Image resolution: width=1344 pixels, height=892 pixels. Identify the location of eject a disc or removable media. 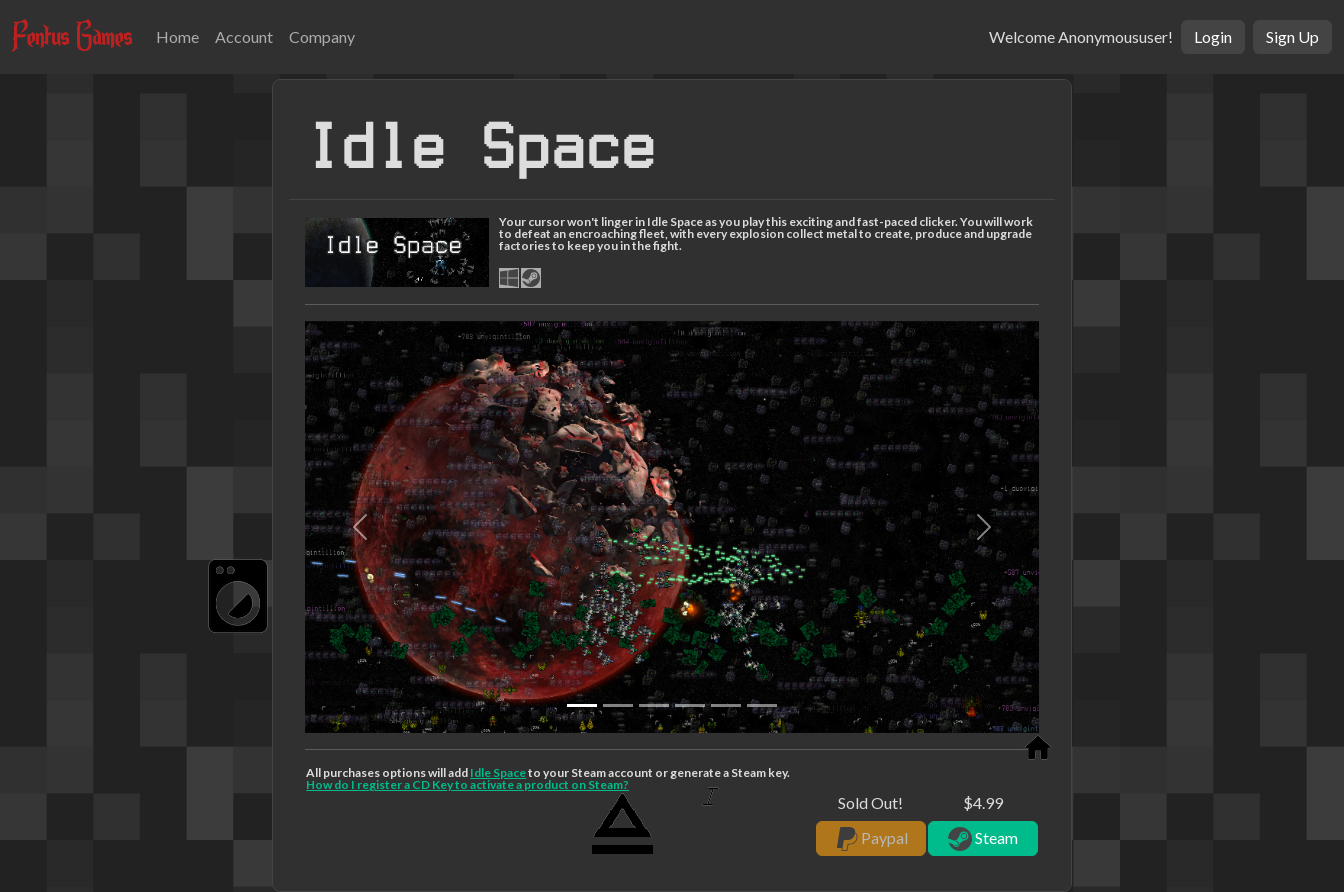
(622, 823).